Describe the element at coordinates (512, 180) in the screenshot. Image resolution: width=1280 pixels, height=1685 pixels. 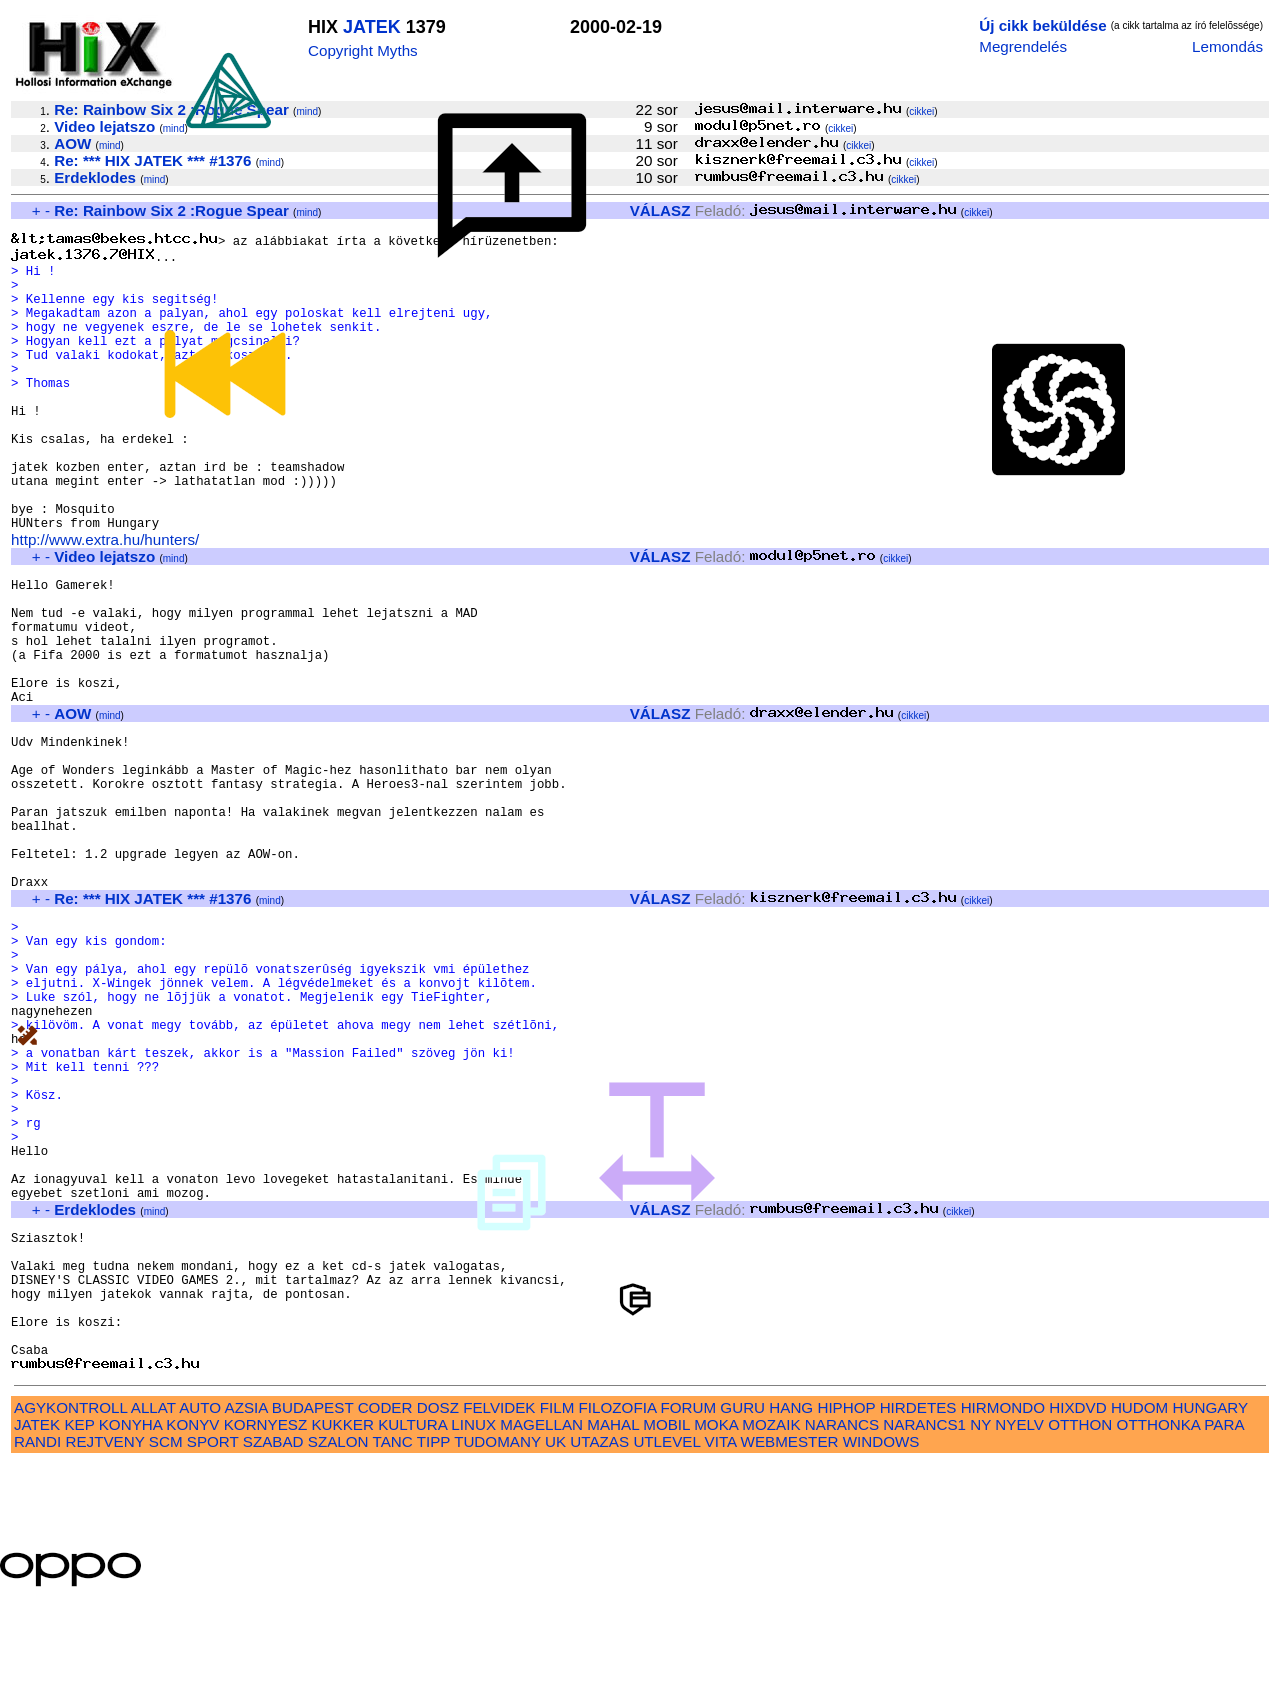
I see `upload a file to the chat` at that location.